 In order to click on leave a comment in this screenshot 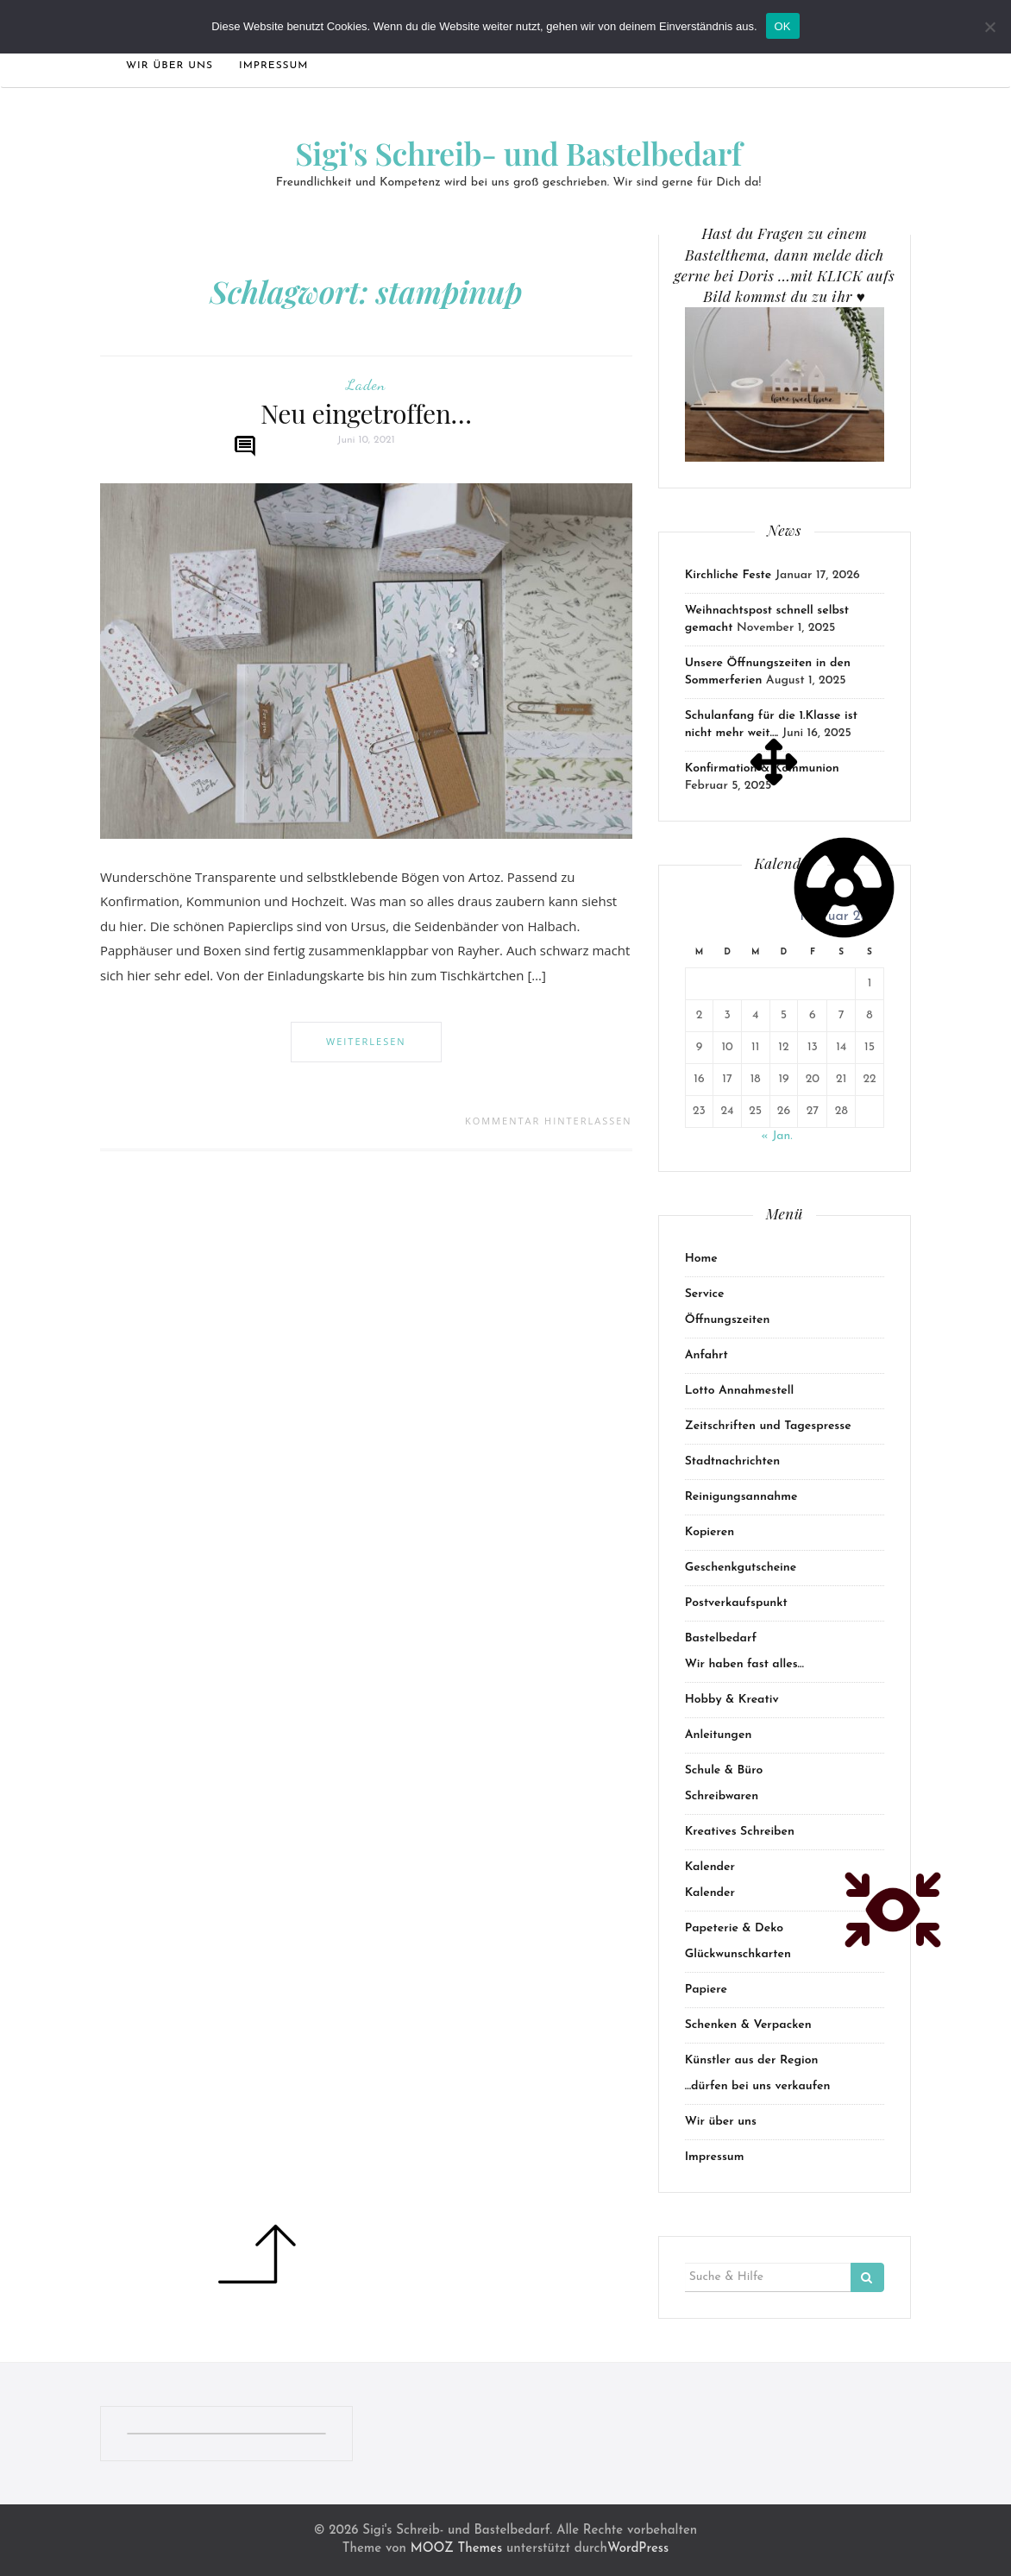, I will do `click(245, 446)`.